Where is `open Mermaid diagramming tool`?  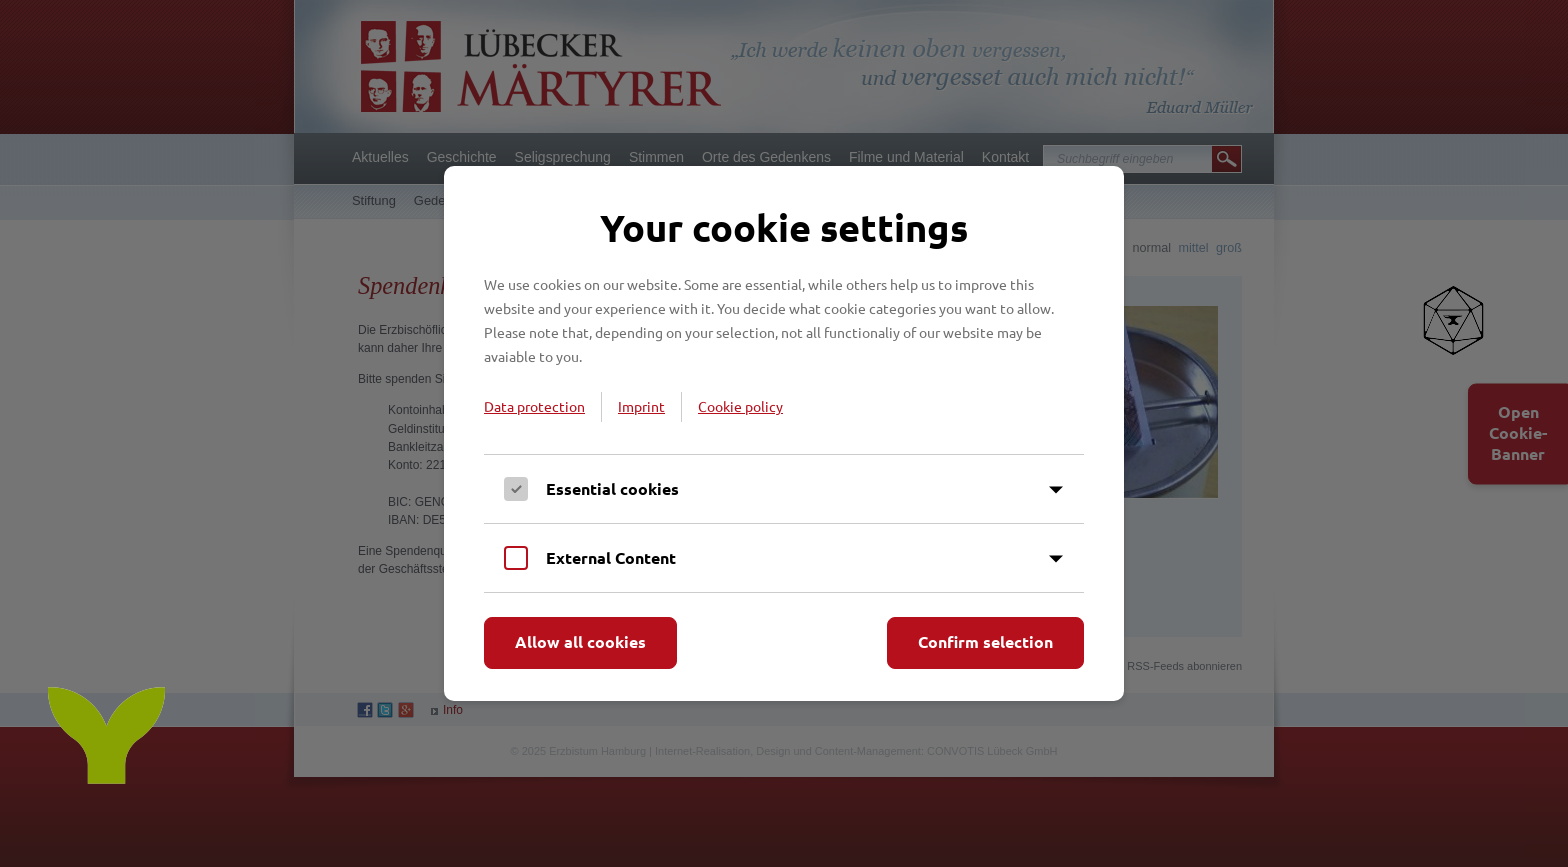 open Mermaid diagramming tool is located at coordinates (106, 735).